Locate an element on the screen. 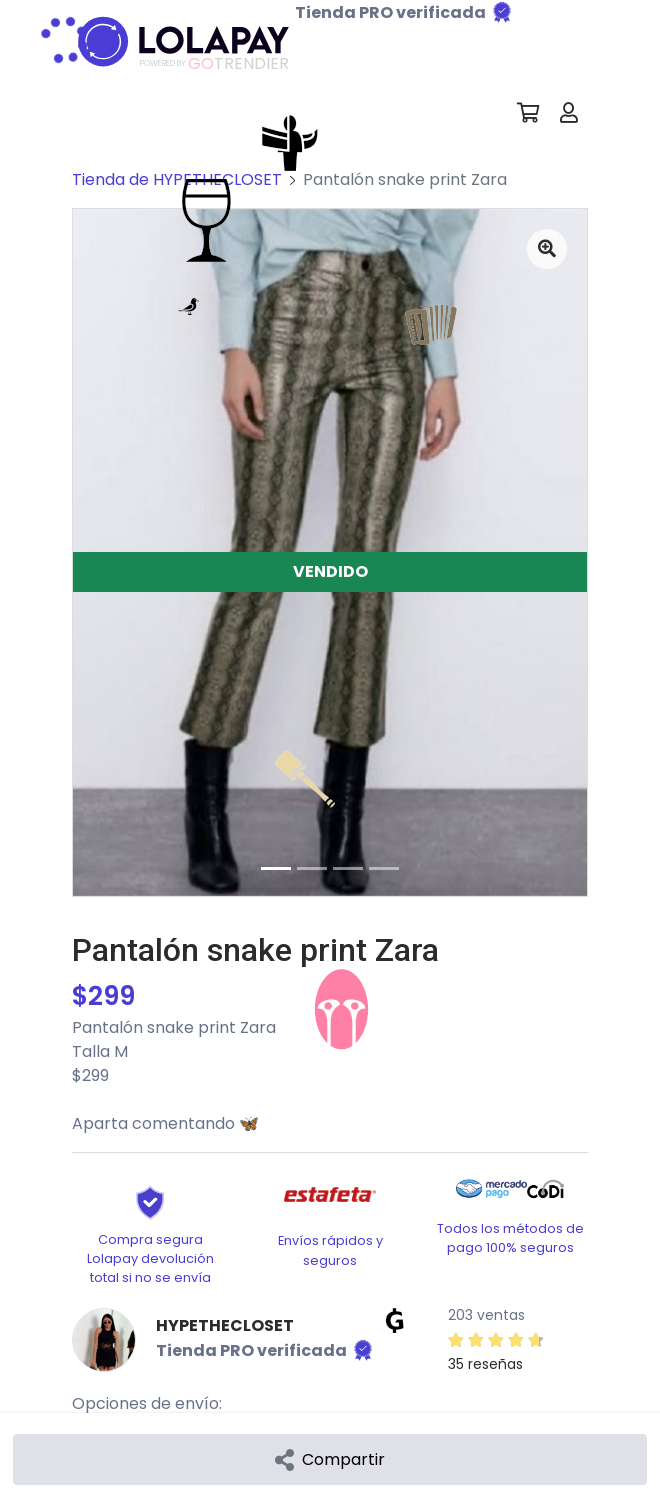 The image size is (660, 1498). view your current credits balance is located at coordinates (394, 1320).